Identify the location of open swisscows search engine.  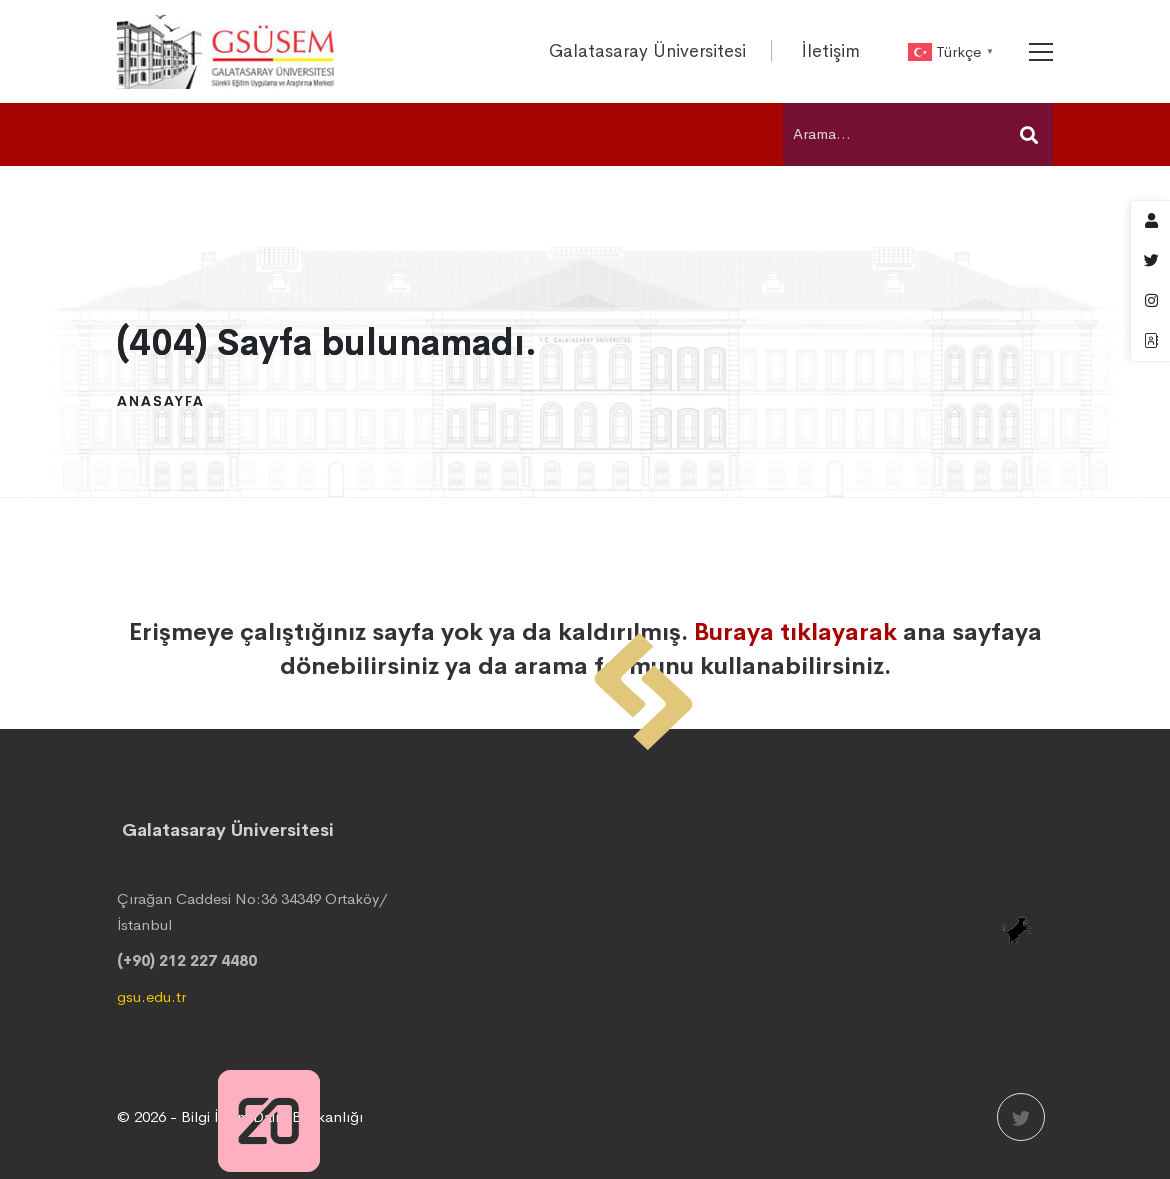
(1017, 932).